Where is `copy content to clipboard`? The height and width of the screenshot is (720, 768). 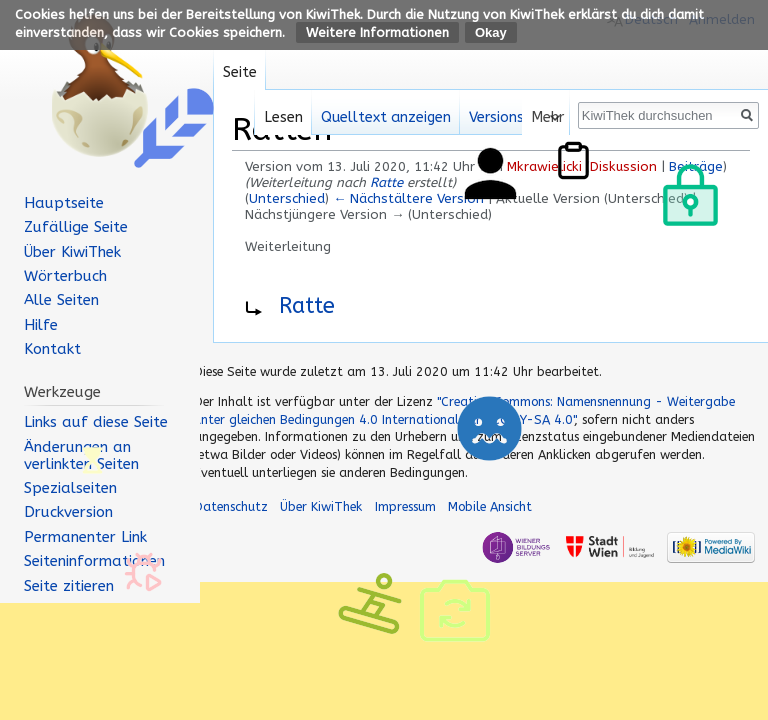
copy content to clipboard is located at coordinates (573, 160).